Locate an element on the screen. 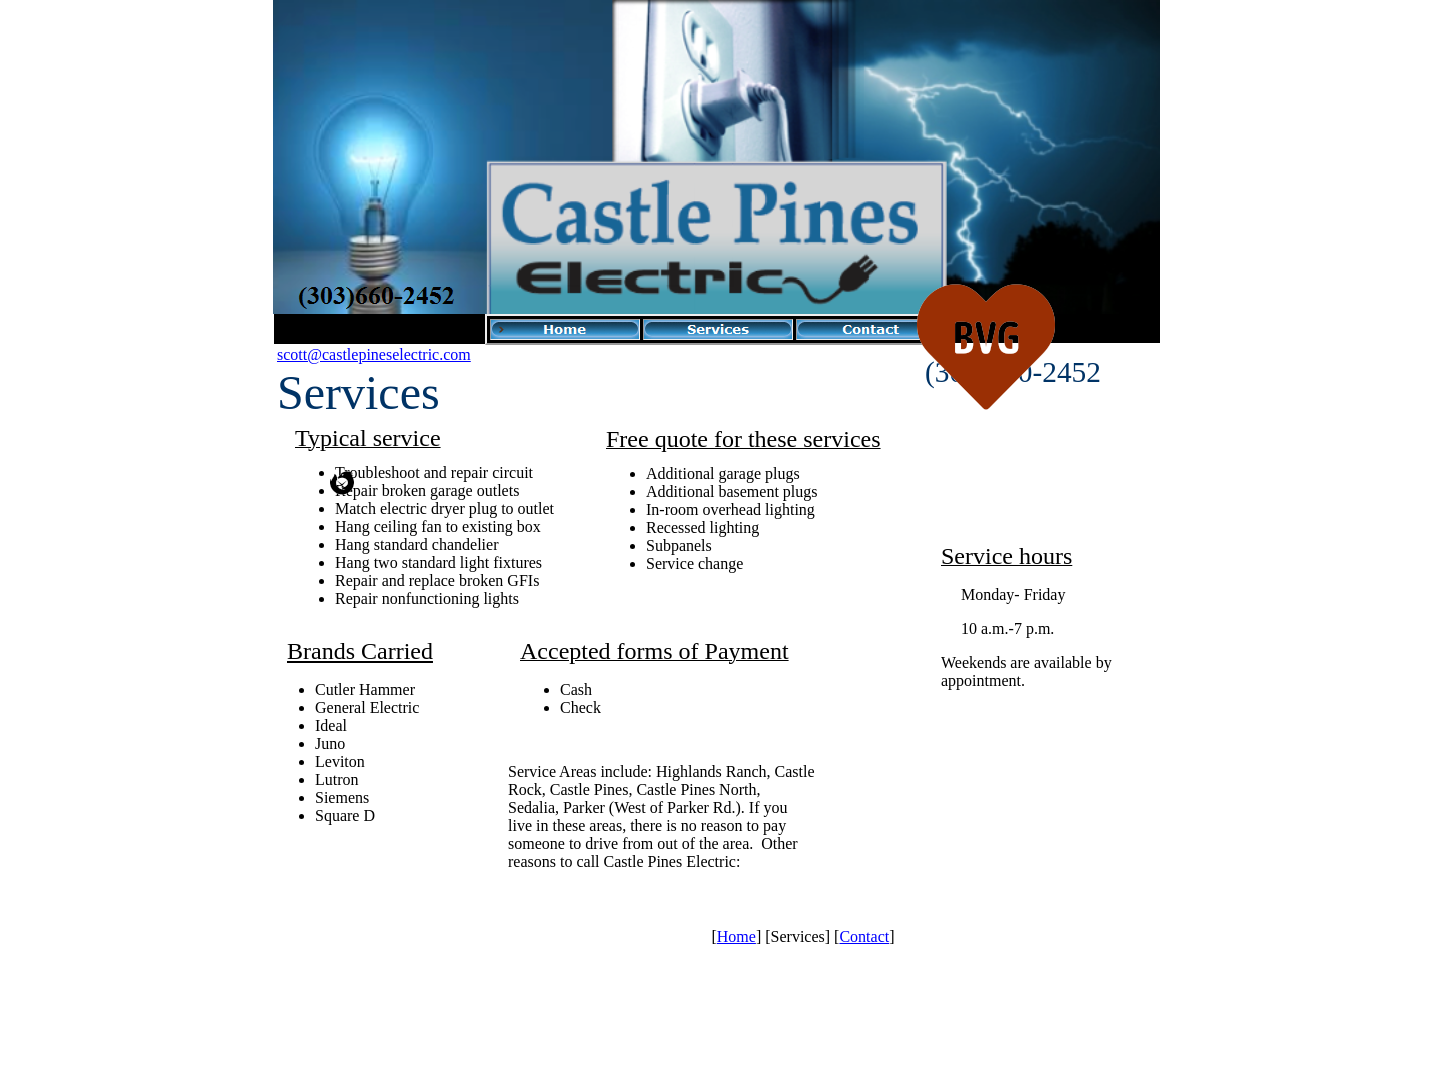  open Mozilla Thunderbird email client is located at coordinates (342, 483).